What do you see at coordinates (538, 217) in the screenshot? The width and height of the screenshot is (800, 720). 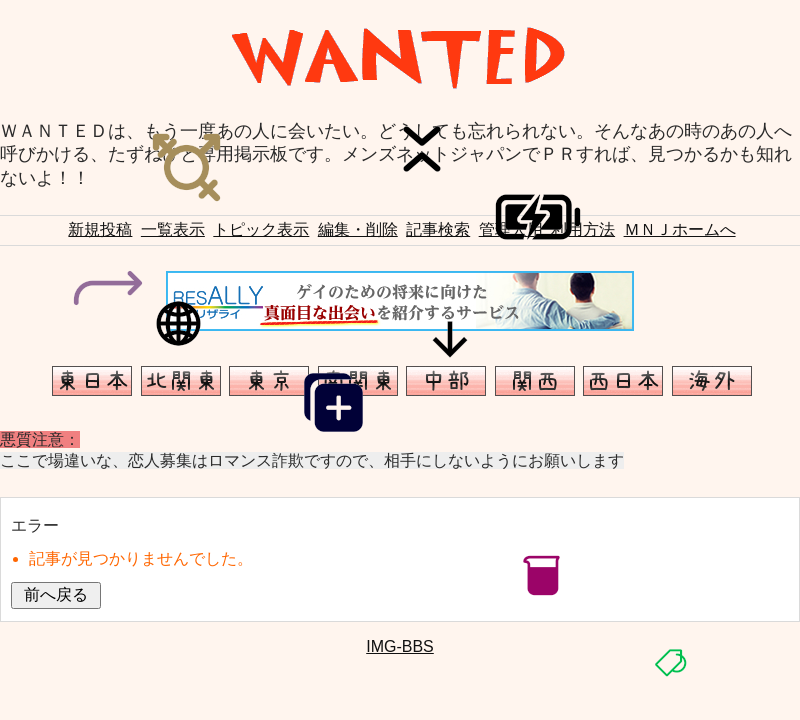 I see `indicates device is currently charging` at bounding box center [538, 217].